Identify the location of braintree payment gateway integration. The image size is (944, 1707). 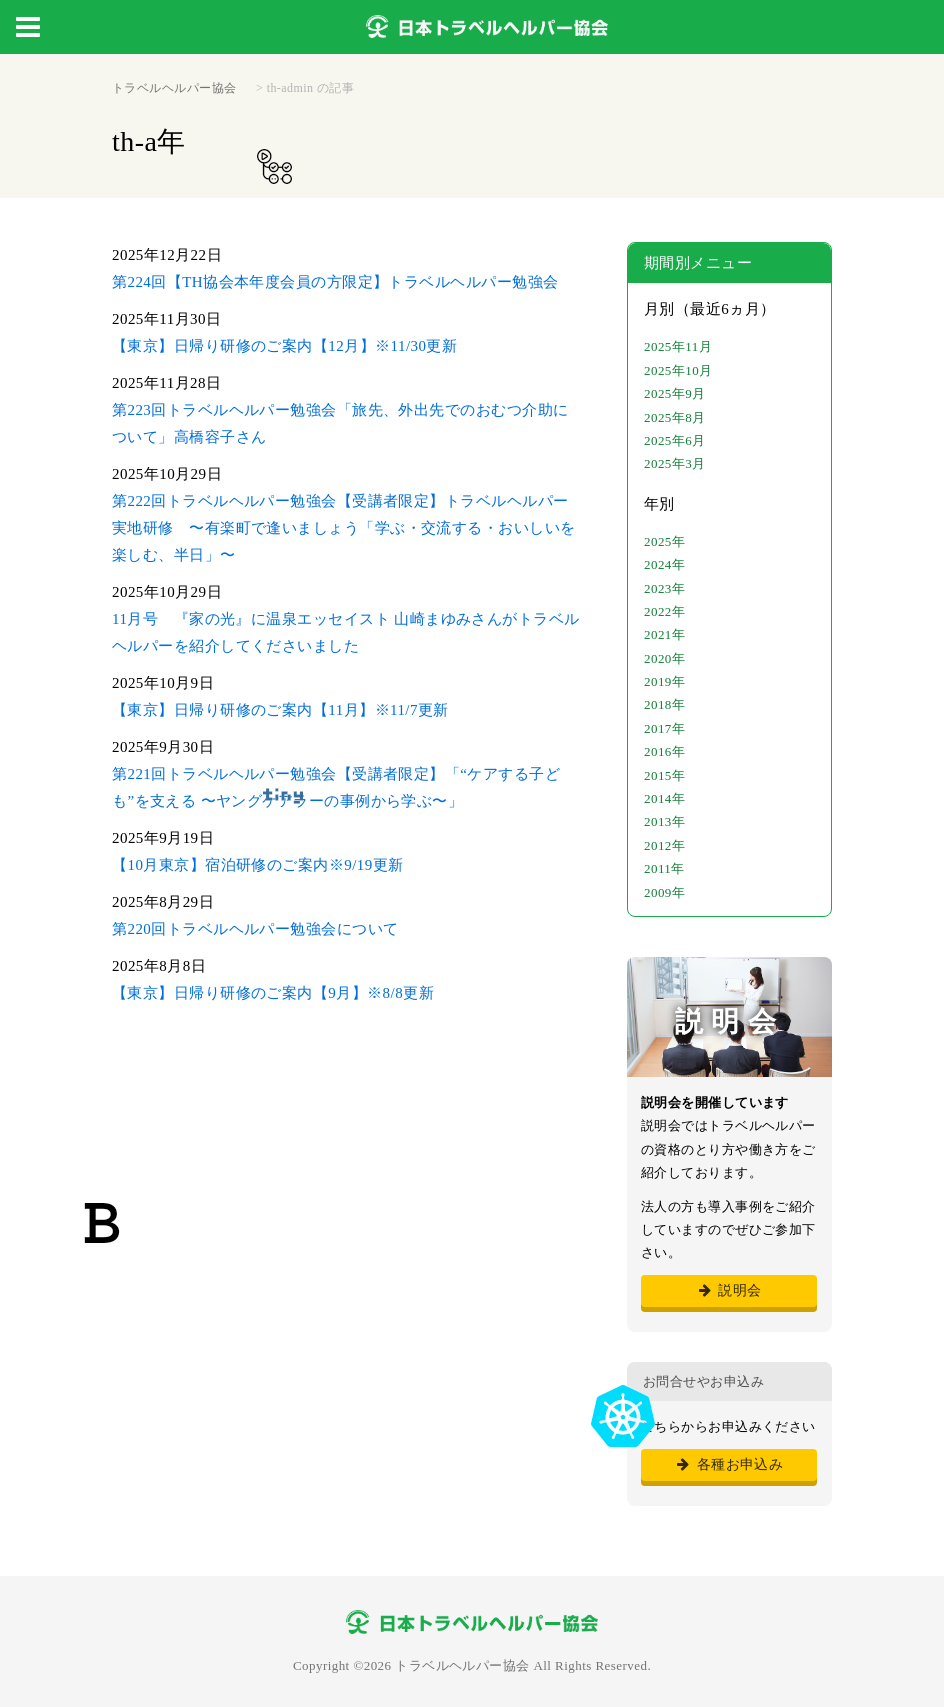
(102, 1223).